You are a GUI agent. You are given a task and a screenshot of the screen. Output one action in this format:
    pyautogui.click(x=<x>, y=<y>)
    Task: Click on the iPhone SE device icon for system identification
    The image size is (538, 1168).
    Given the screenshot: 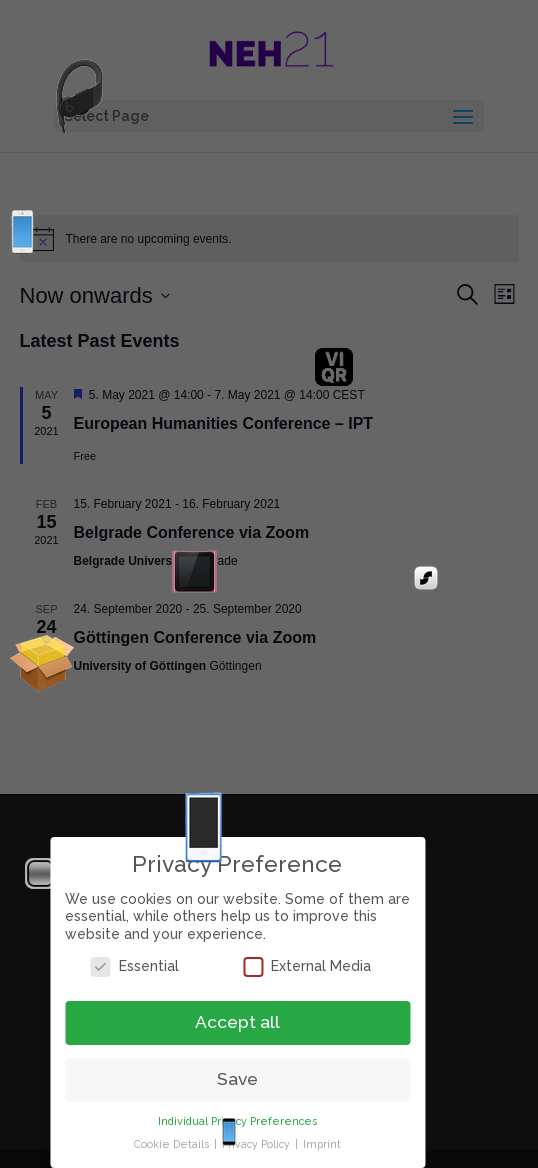 What is the action you would take?
    pyautogui.click(x=229, y=1132)
    